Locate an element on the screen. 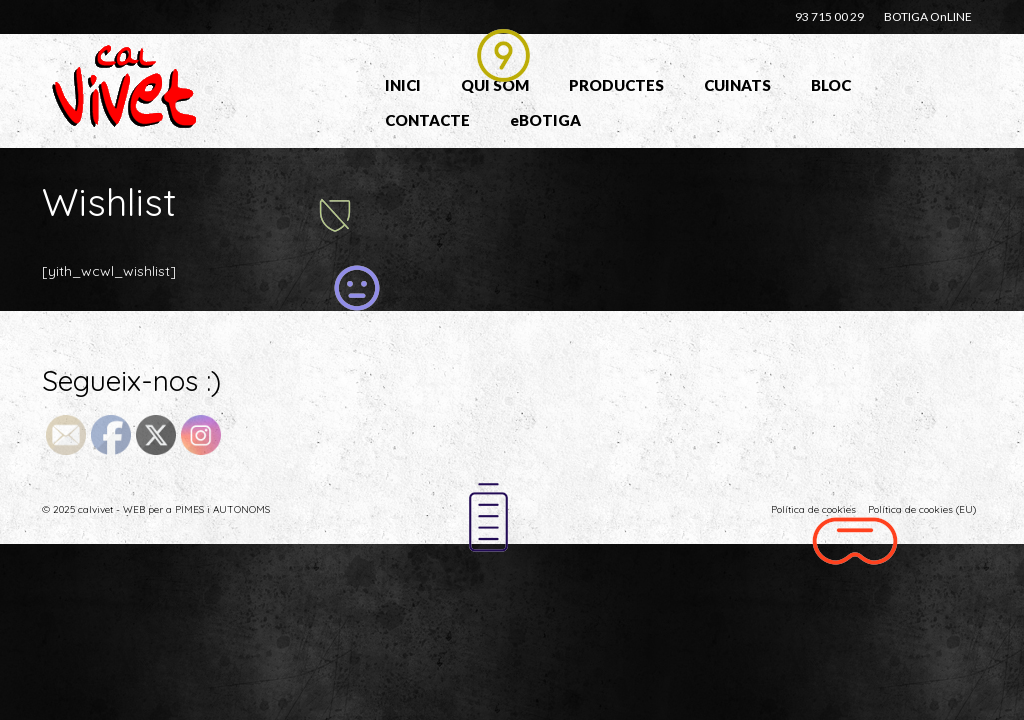  indicates full battery charge is located at coordinates (488, 518).